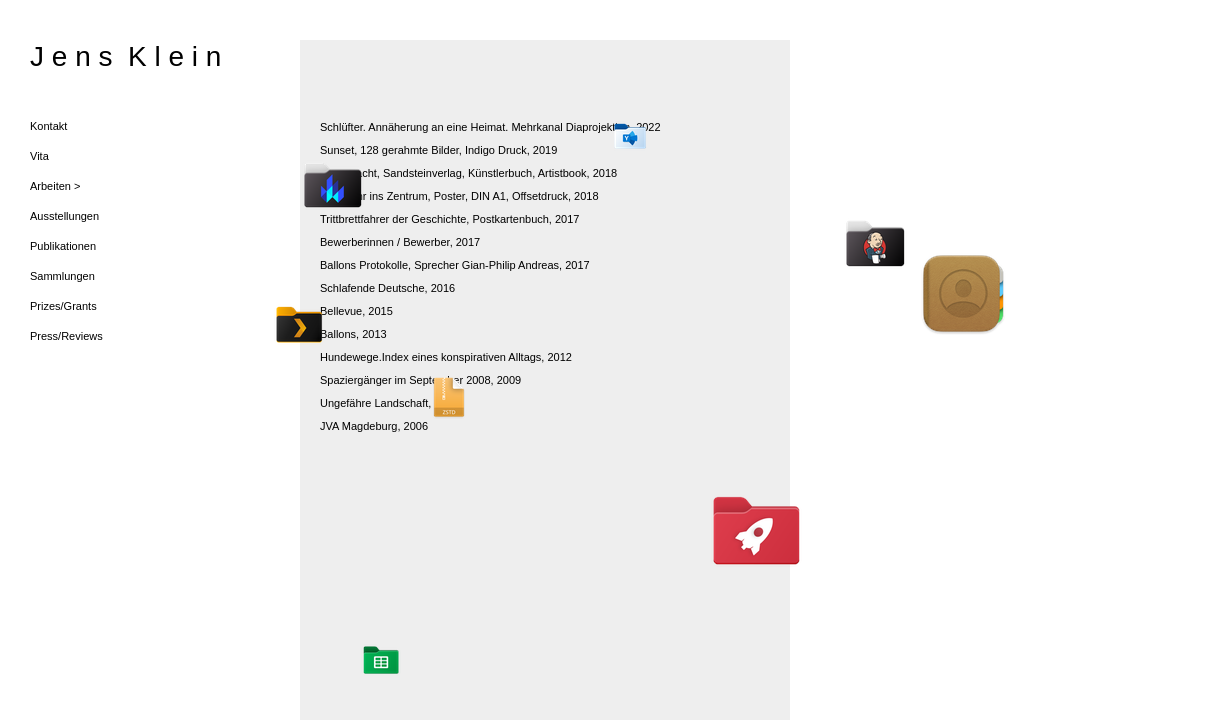 The width and height of the screenshot is (1222, 720). What do you see at coordinates (381, 661) in the screenshot?
I see `open folder containing Google Sheets files` at bounding box center [381, 661].